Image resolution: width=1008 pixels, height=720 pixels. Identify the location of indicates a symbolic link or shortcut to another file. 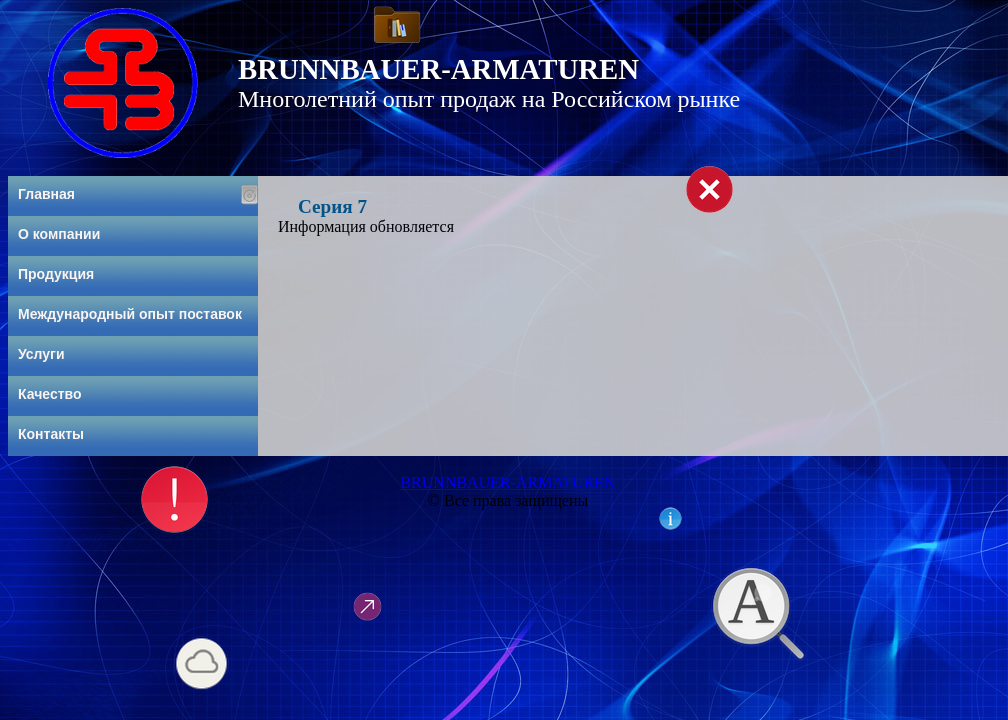
(367, 606).